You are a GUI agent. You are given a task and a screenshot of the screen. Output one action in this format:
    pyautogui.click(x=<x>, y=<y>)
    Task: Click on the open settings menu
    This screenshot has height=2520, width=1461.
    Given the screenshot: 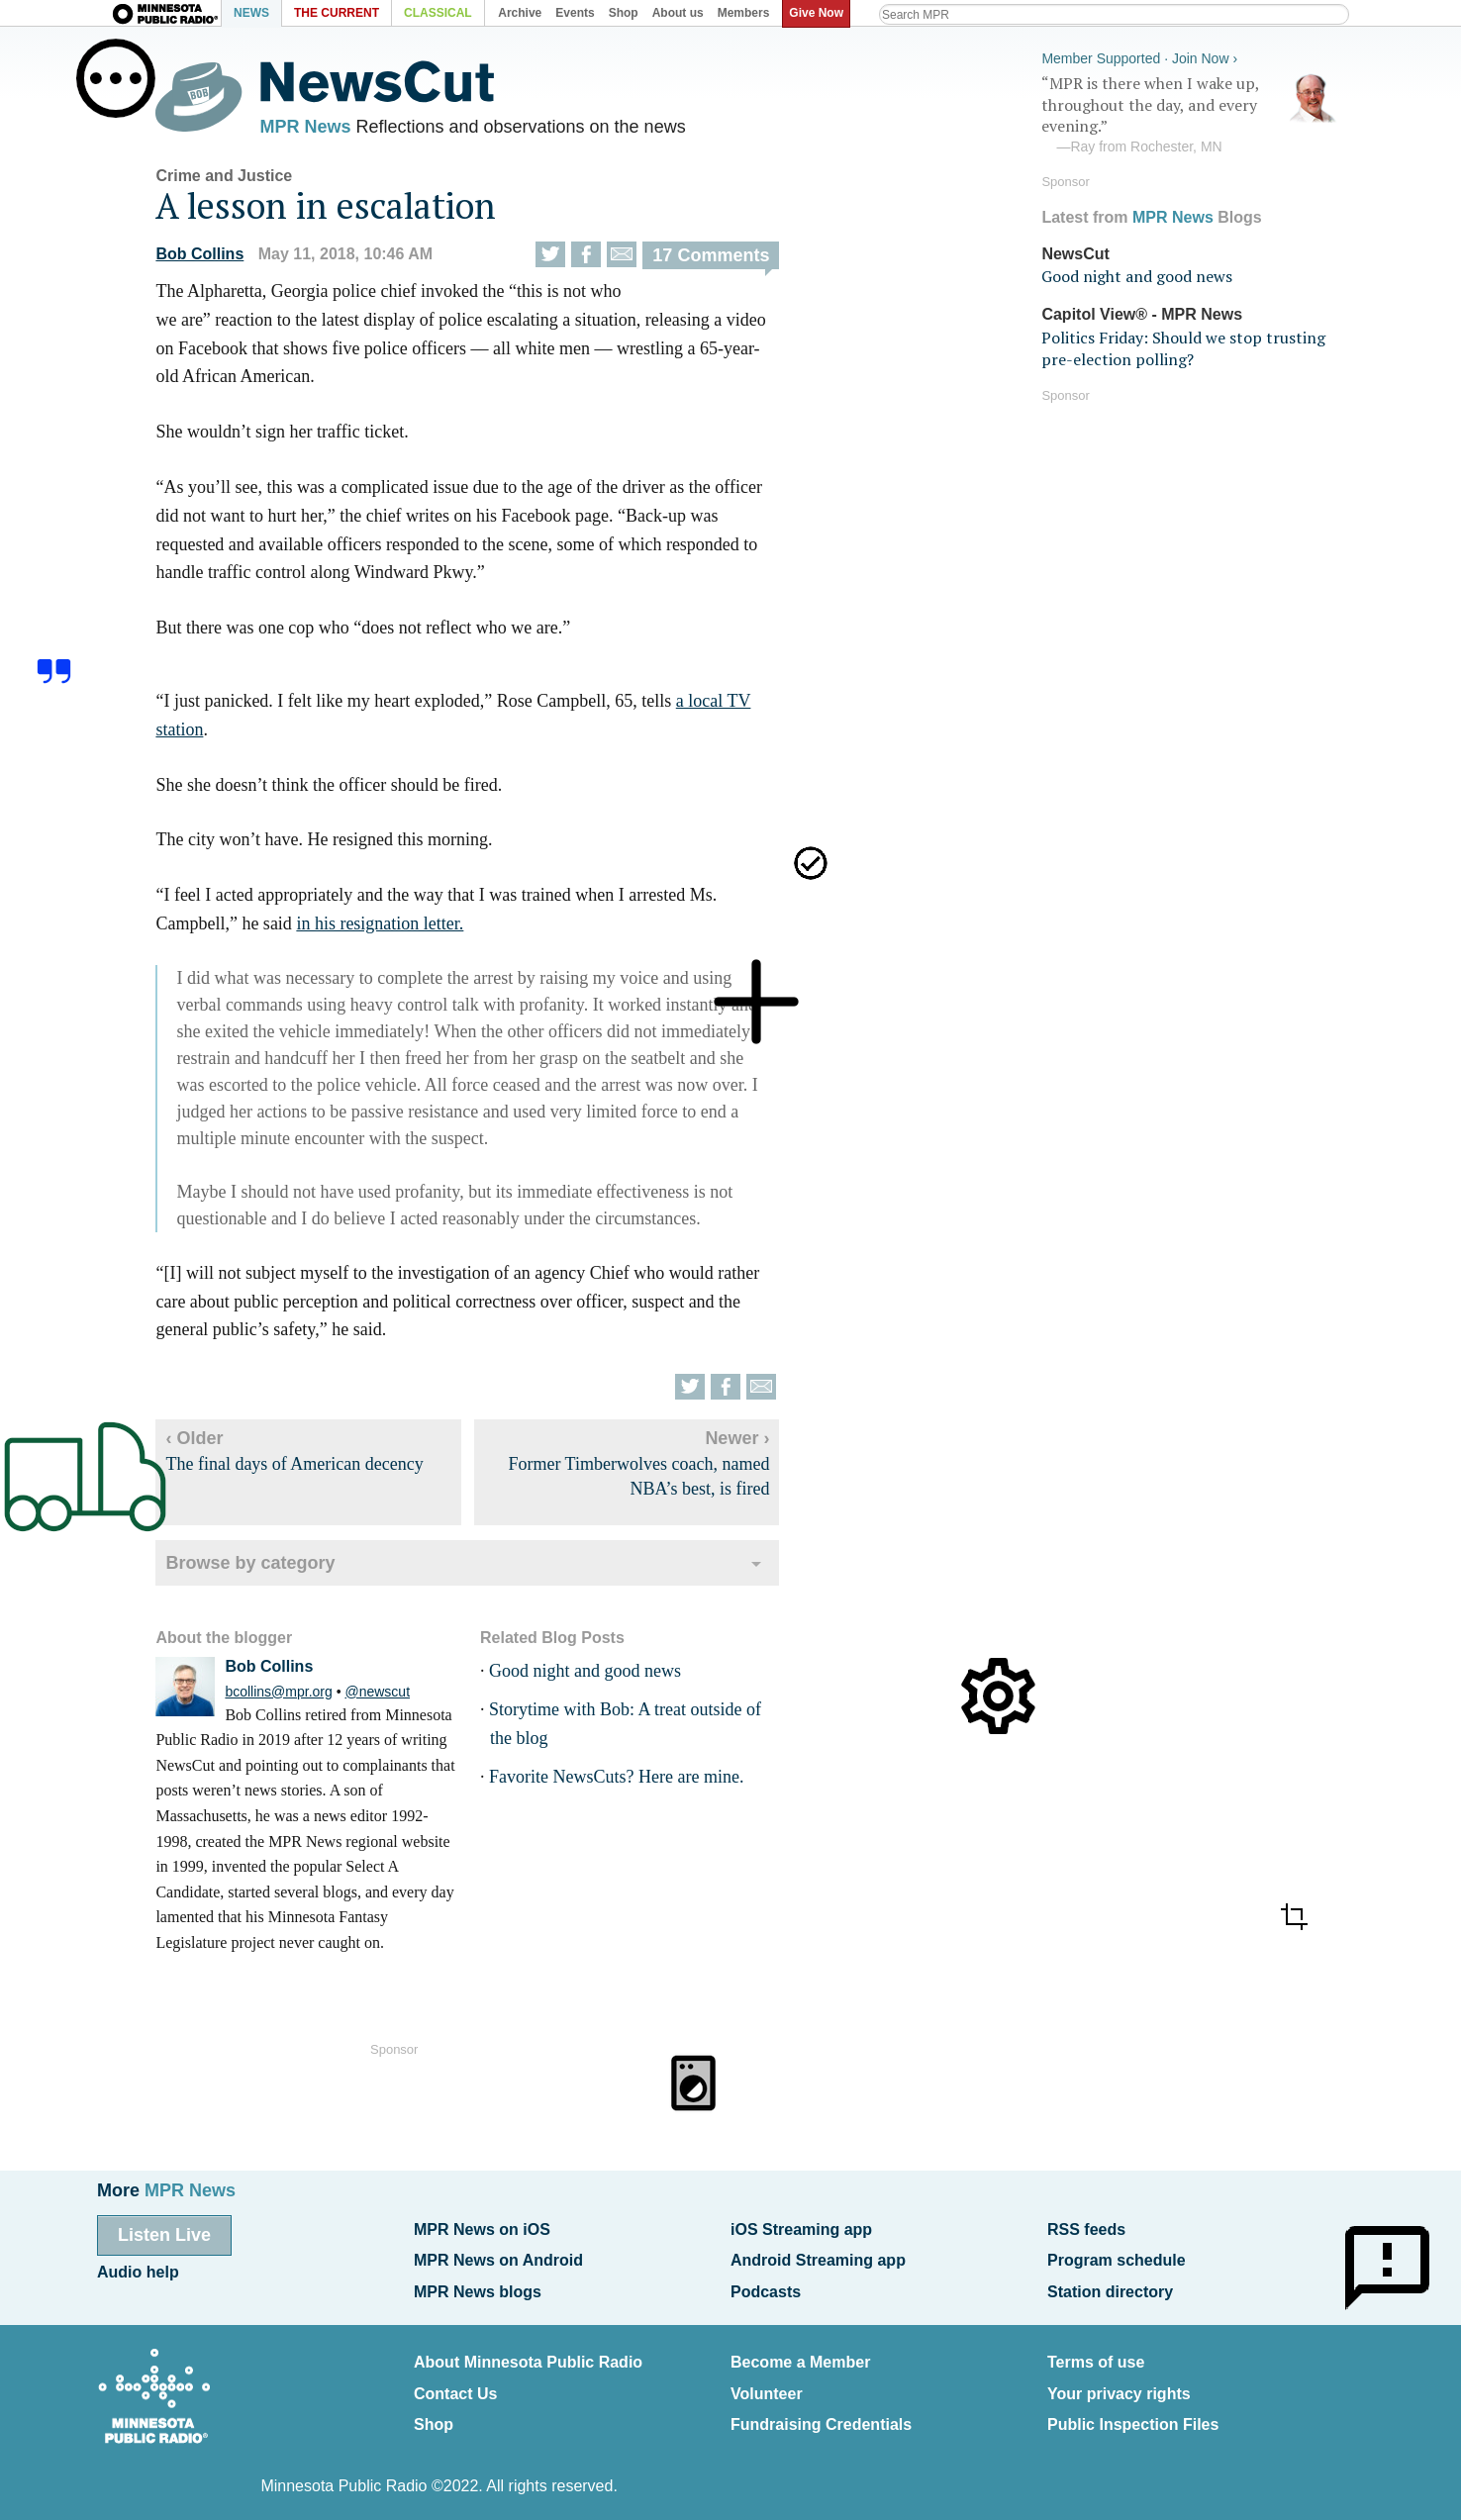 What is the action you would take?
    pyautogui.click(x=998, y=1696)
    